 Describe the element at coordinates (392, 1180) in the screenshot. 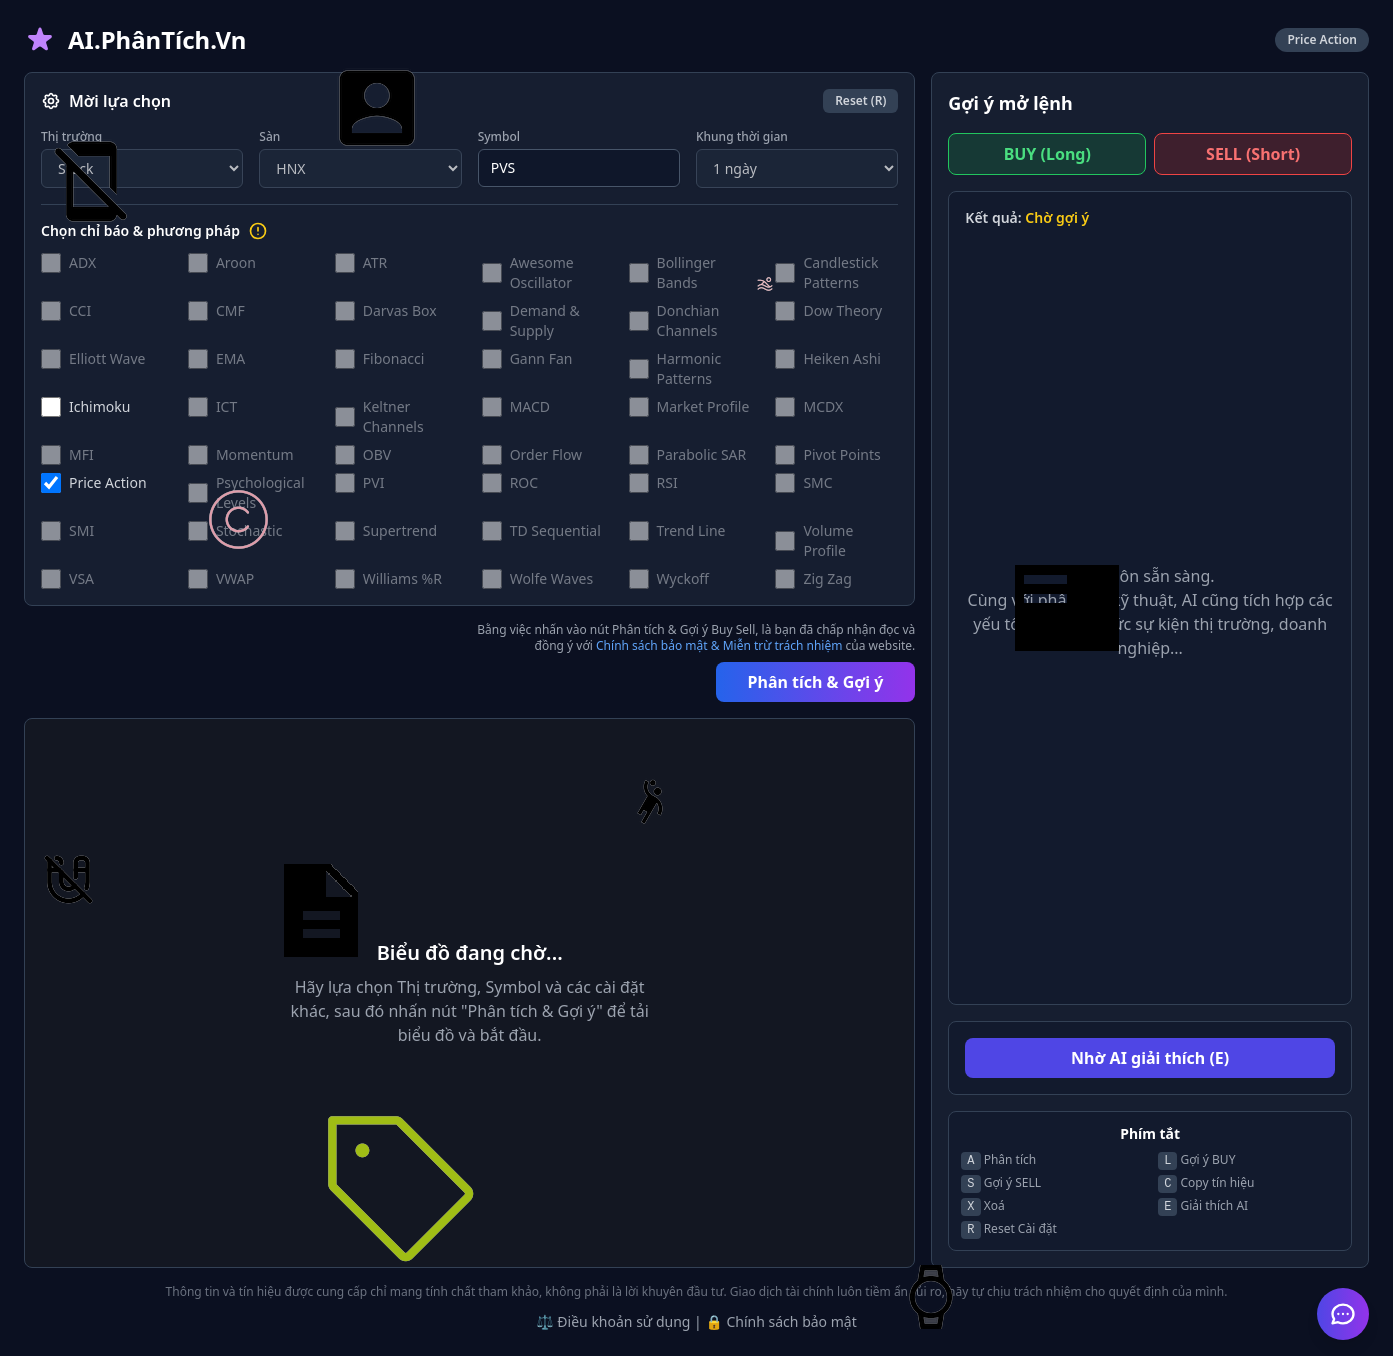

I see `add or manage tags` at that location.